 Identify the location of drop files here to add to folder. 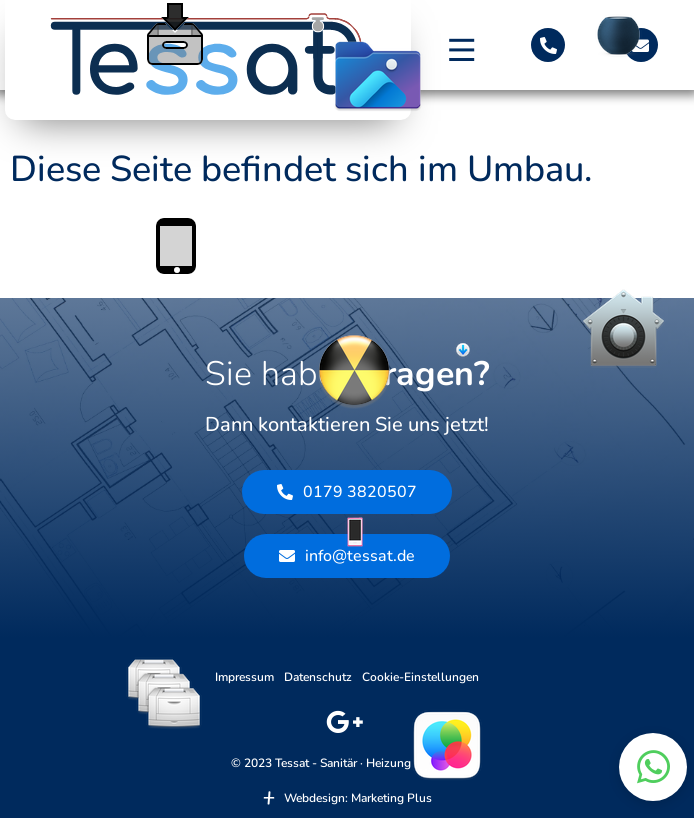
(436, 329).